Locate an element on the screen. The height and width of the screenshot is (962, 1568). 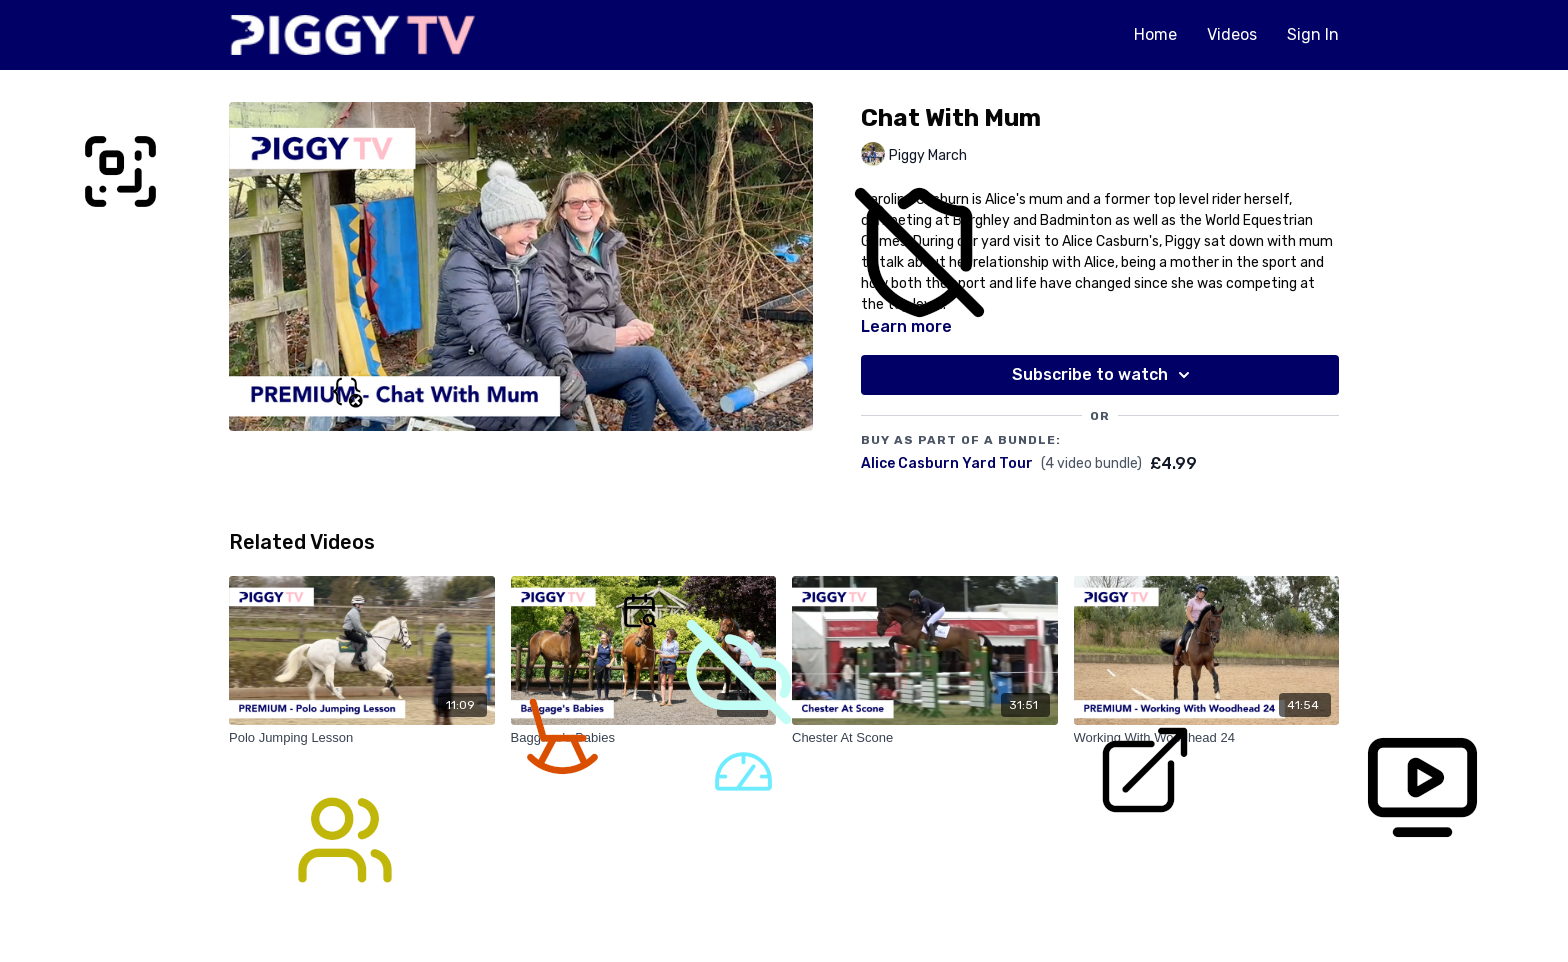
indicates offline or disconnected from cloud services is located at coordinates (739, 672).